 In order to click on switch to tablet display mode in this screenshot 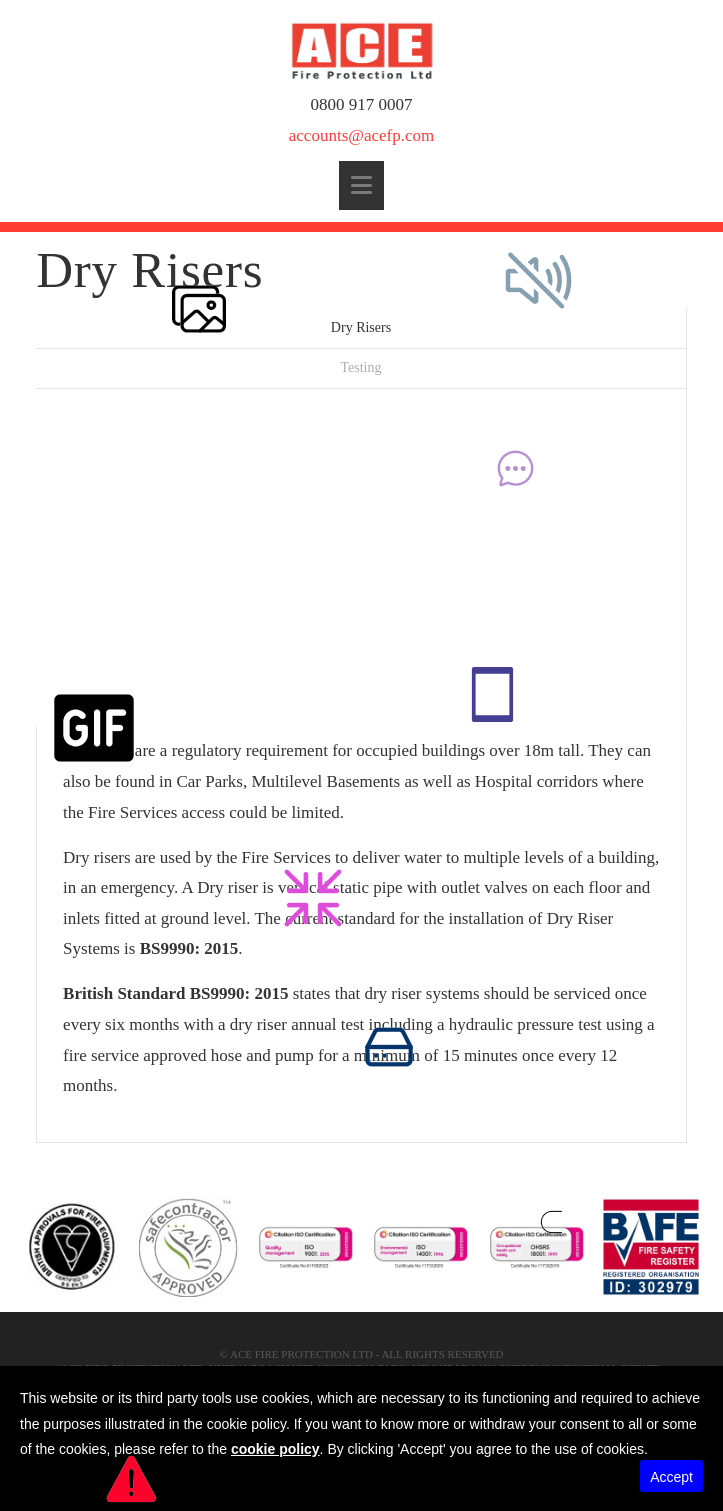, I will do `click(492, 694)`.